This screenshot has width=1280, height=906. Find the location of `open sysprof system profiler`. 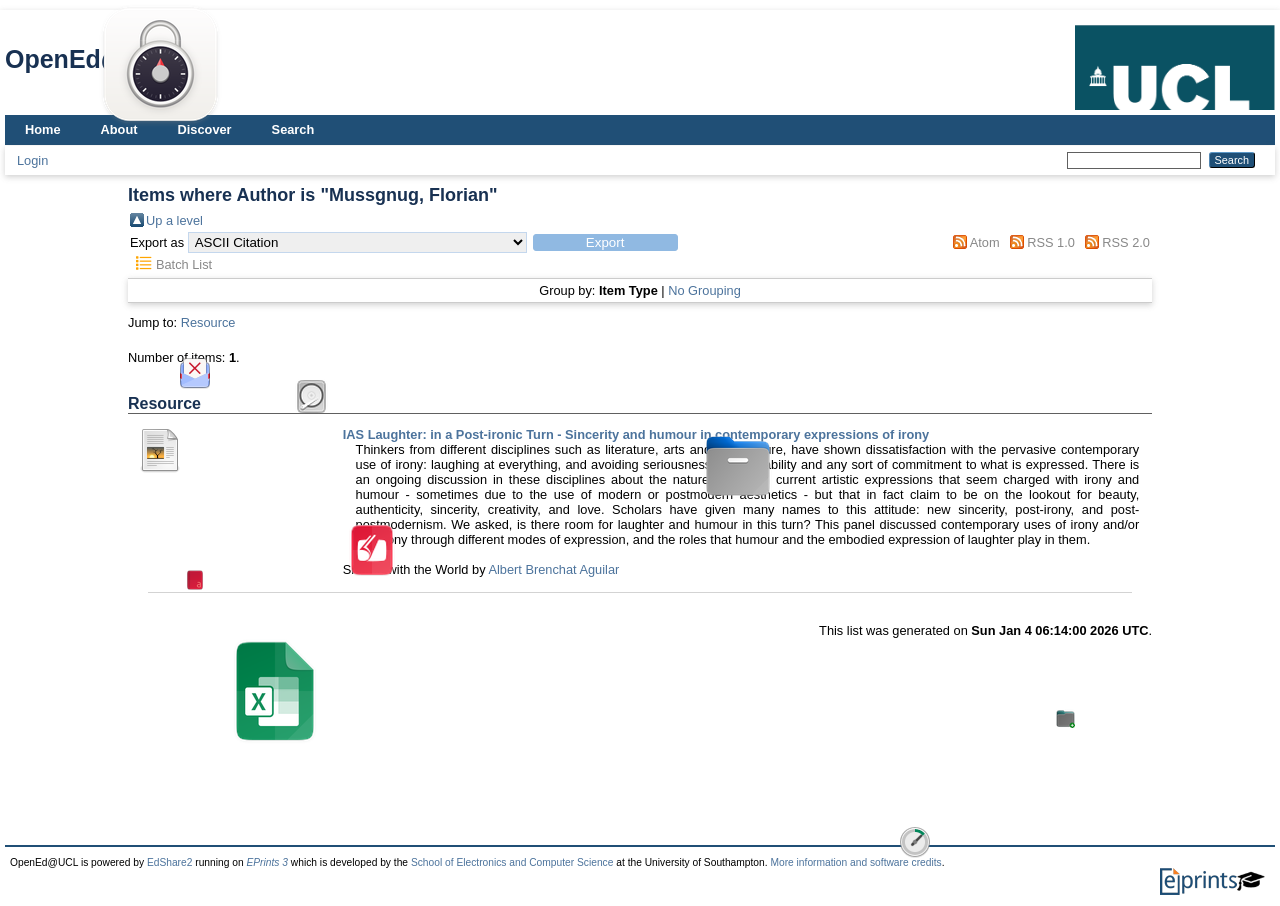

open sysprof system profiler is located at coordinates (915, 842).